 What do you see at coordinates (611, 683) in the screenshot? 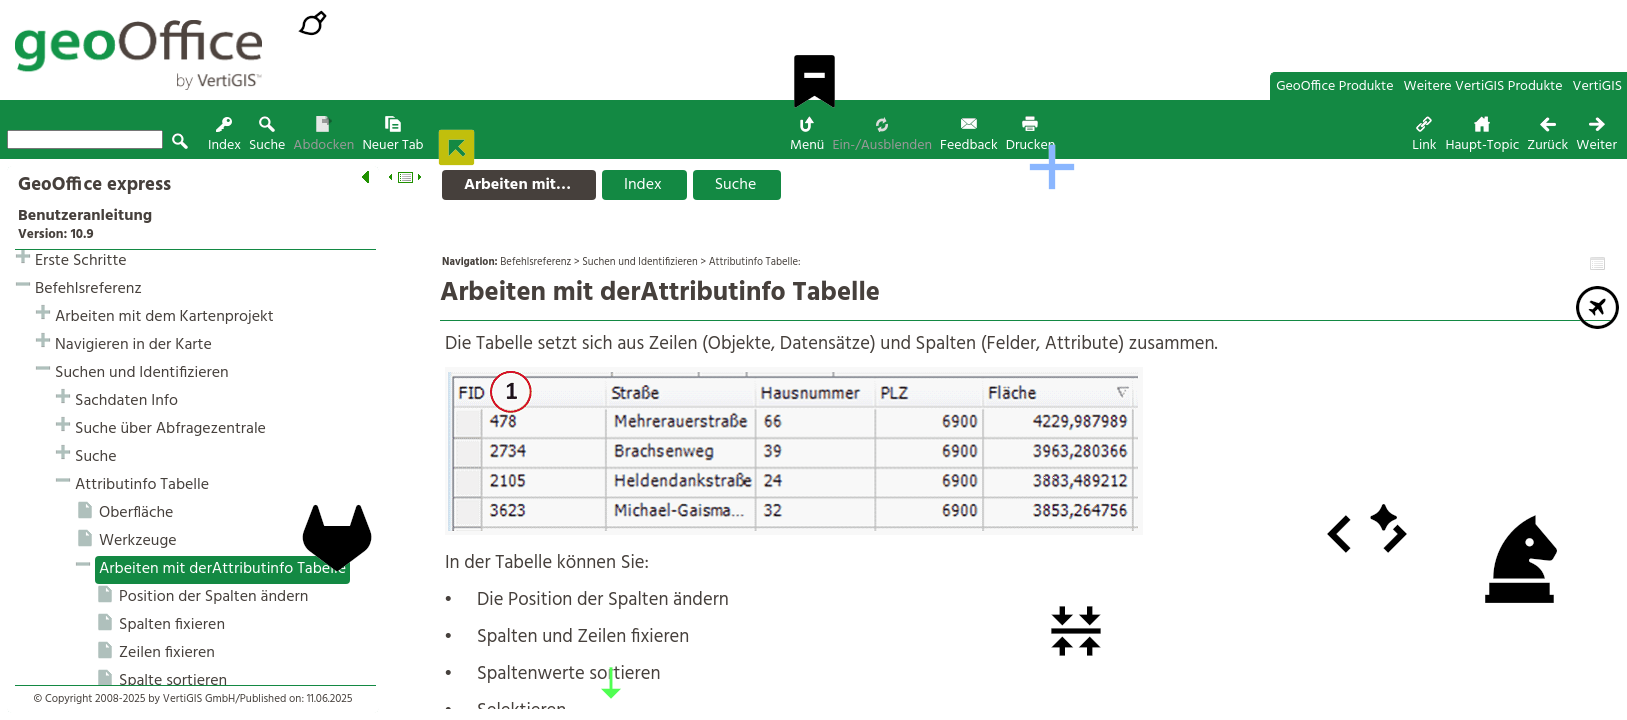
I see `scroll down or view more content` at bounding box center [611, 683].